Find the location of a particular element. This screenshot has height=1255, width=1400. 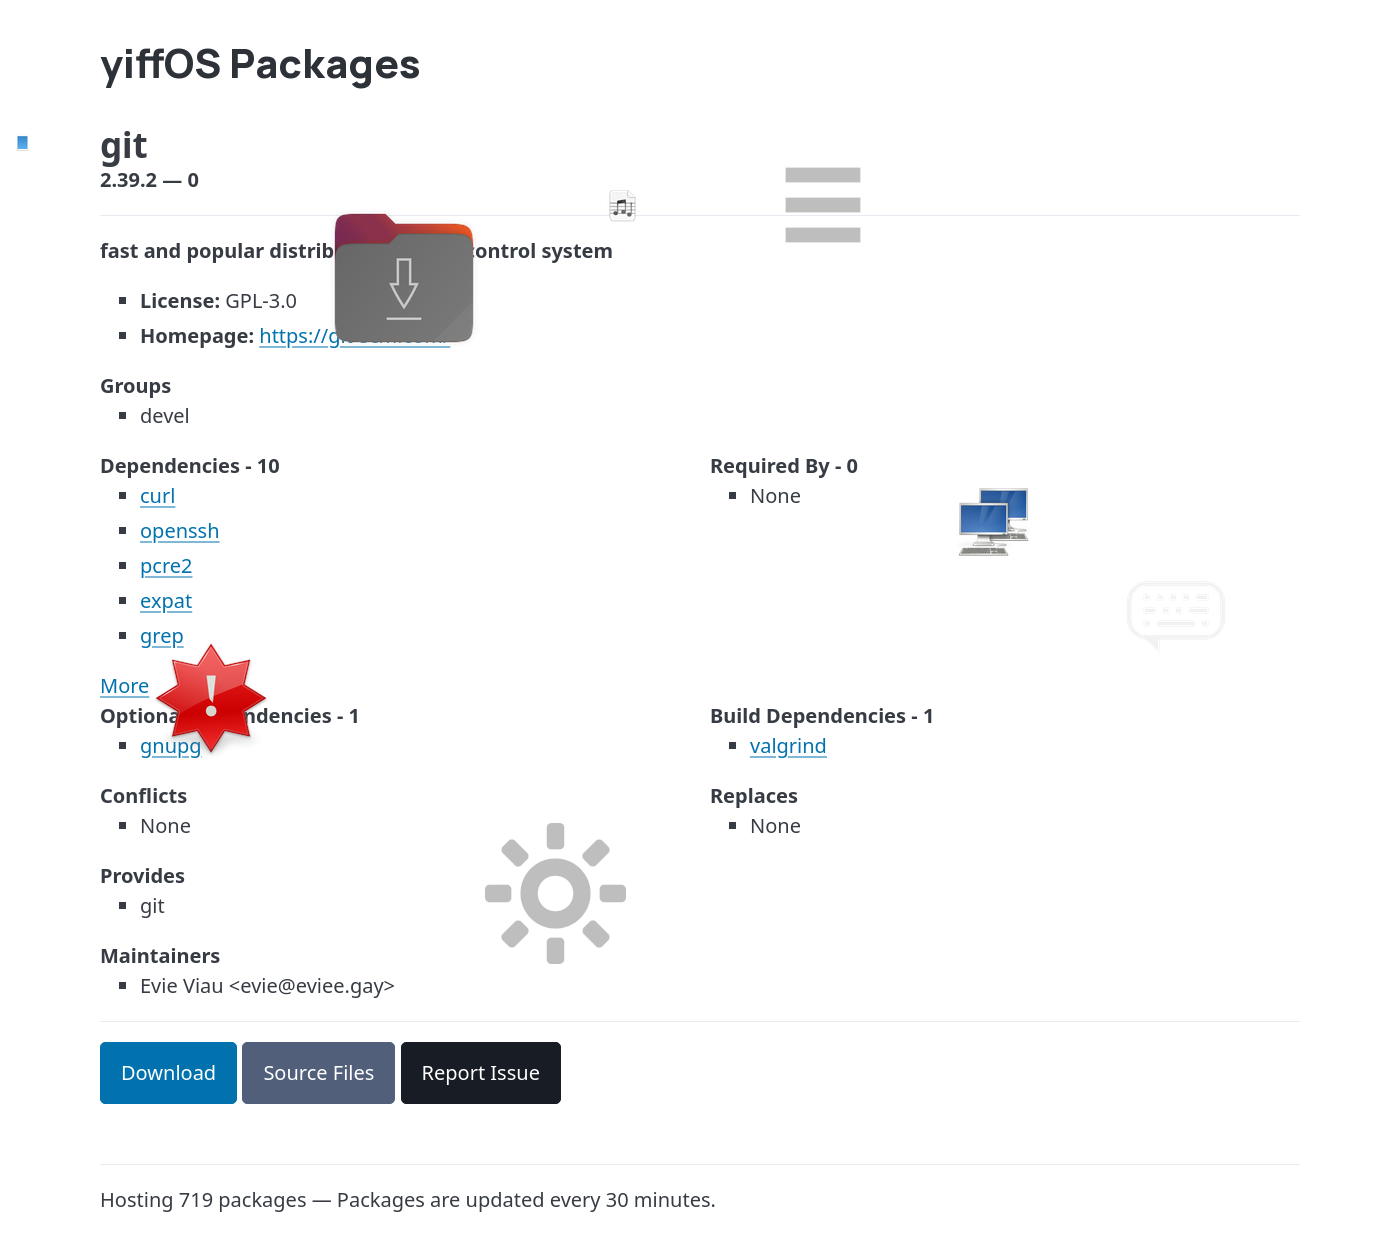

indicates virtual keyboard is active is located at coordinates (1176, 617).